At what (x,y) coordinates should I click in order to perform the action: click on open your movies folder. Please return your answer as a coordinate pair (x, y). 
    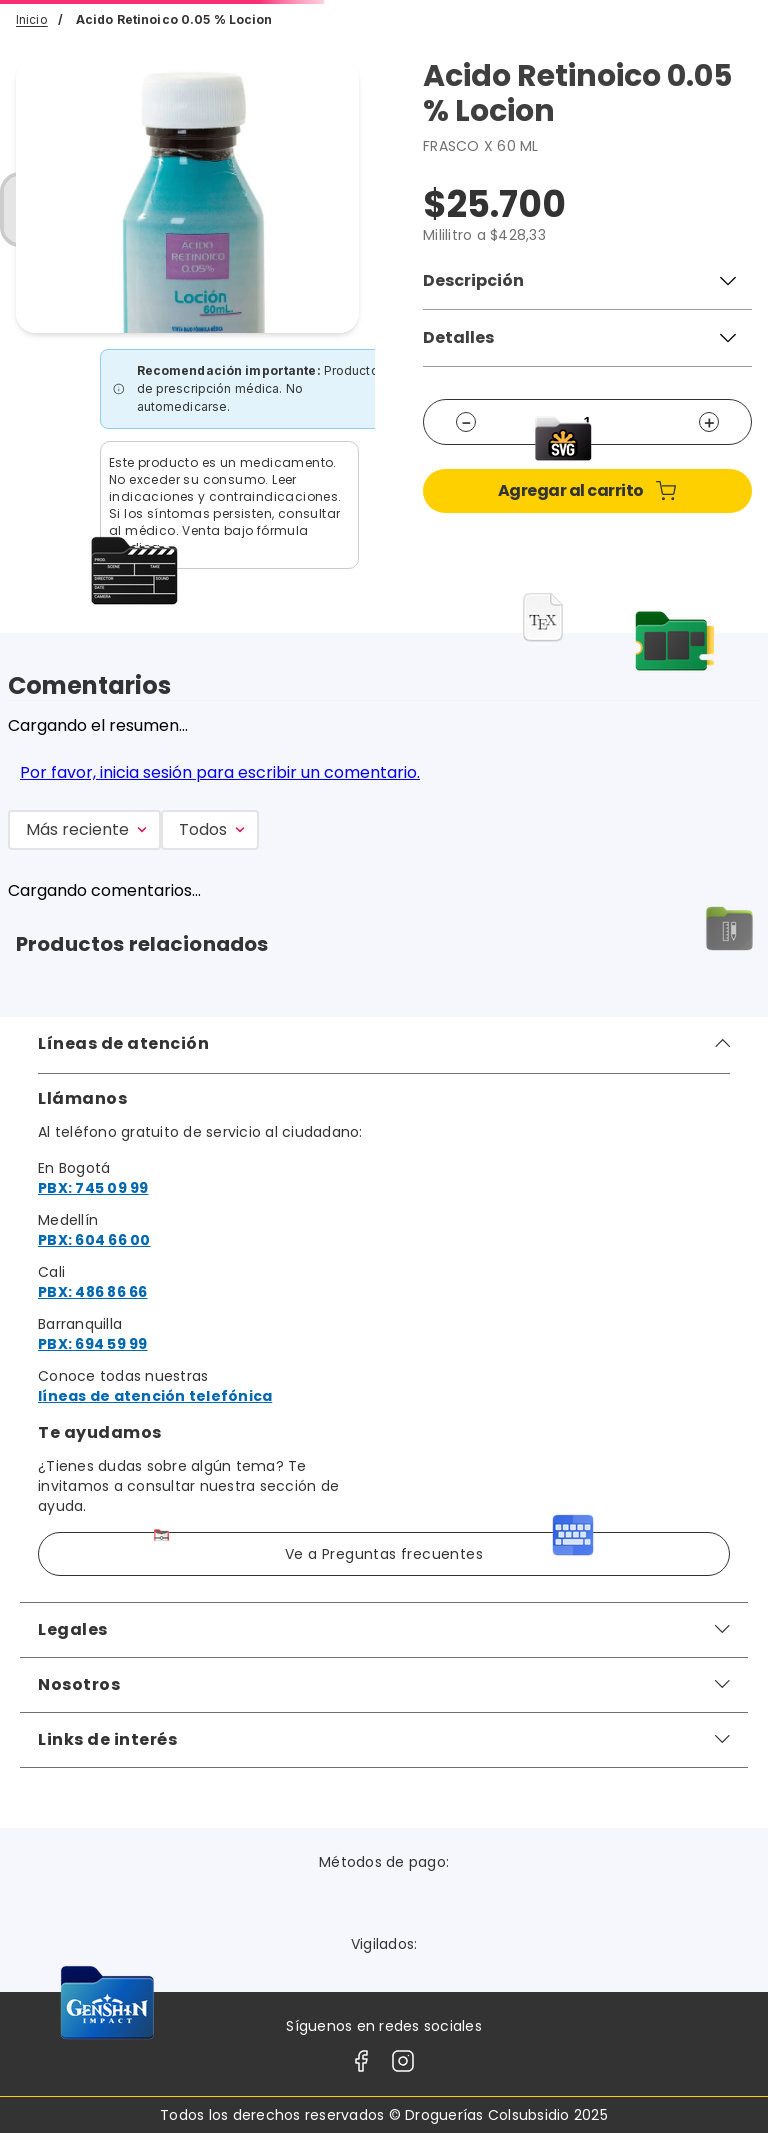
    Looking at the image, I should click on (134, 573).